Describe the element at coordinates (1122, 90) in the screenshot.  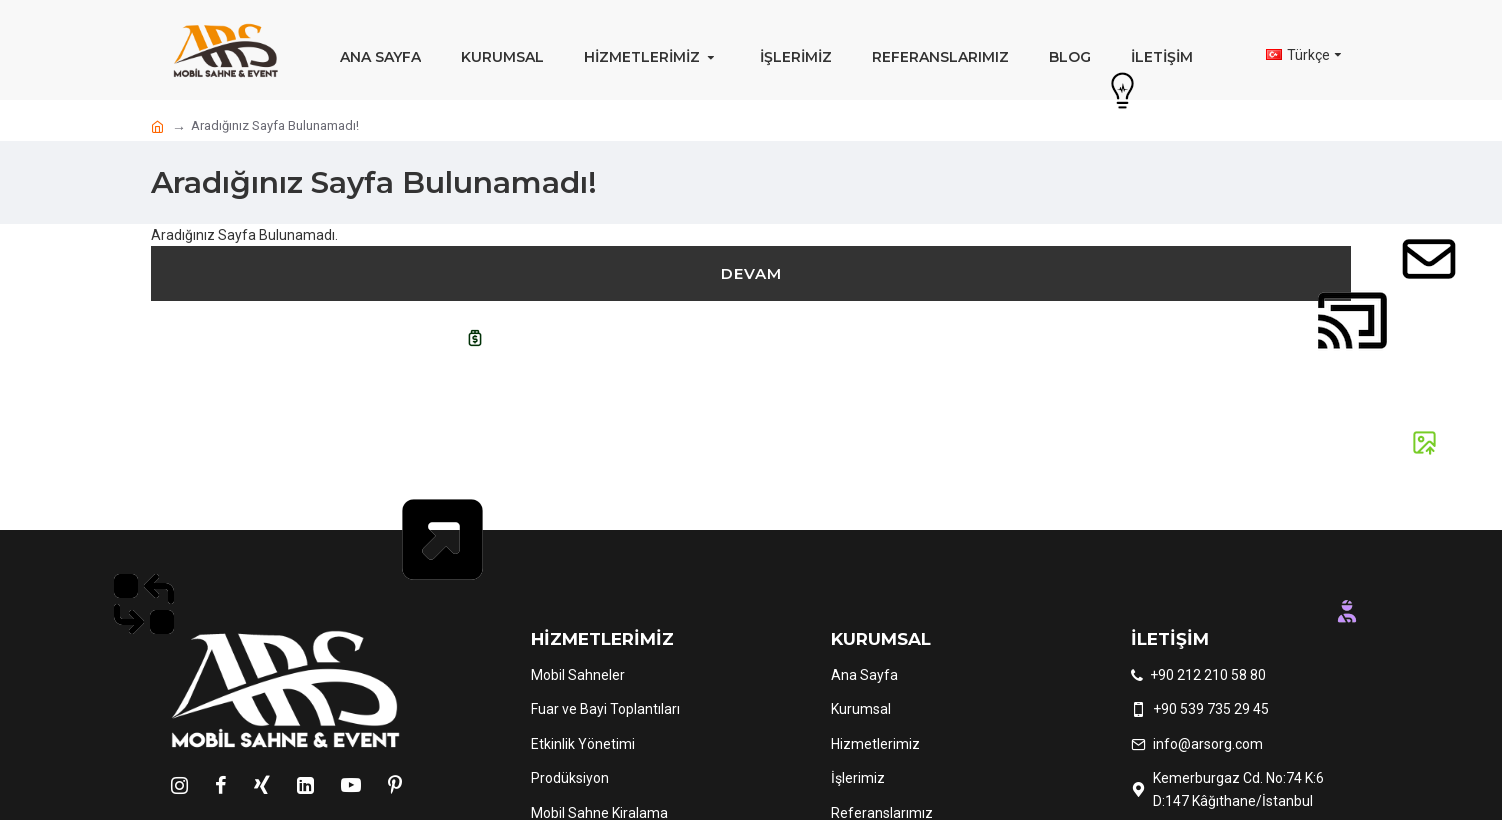
I see `medapps healthcare technology logo` at that location.